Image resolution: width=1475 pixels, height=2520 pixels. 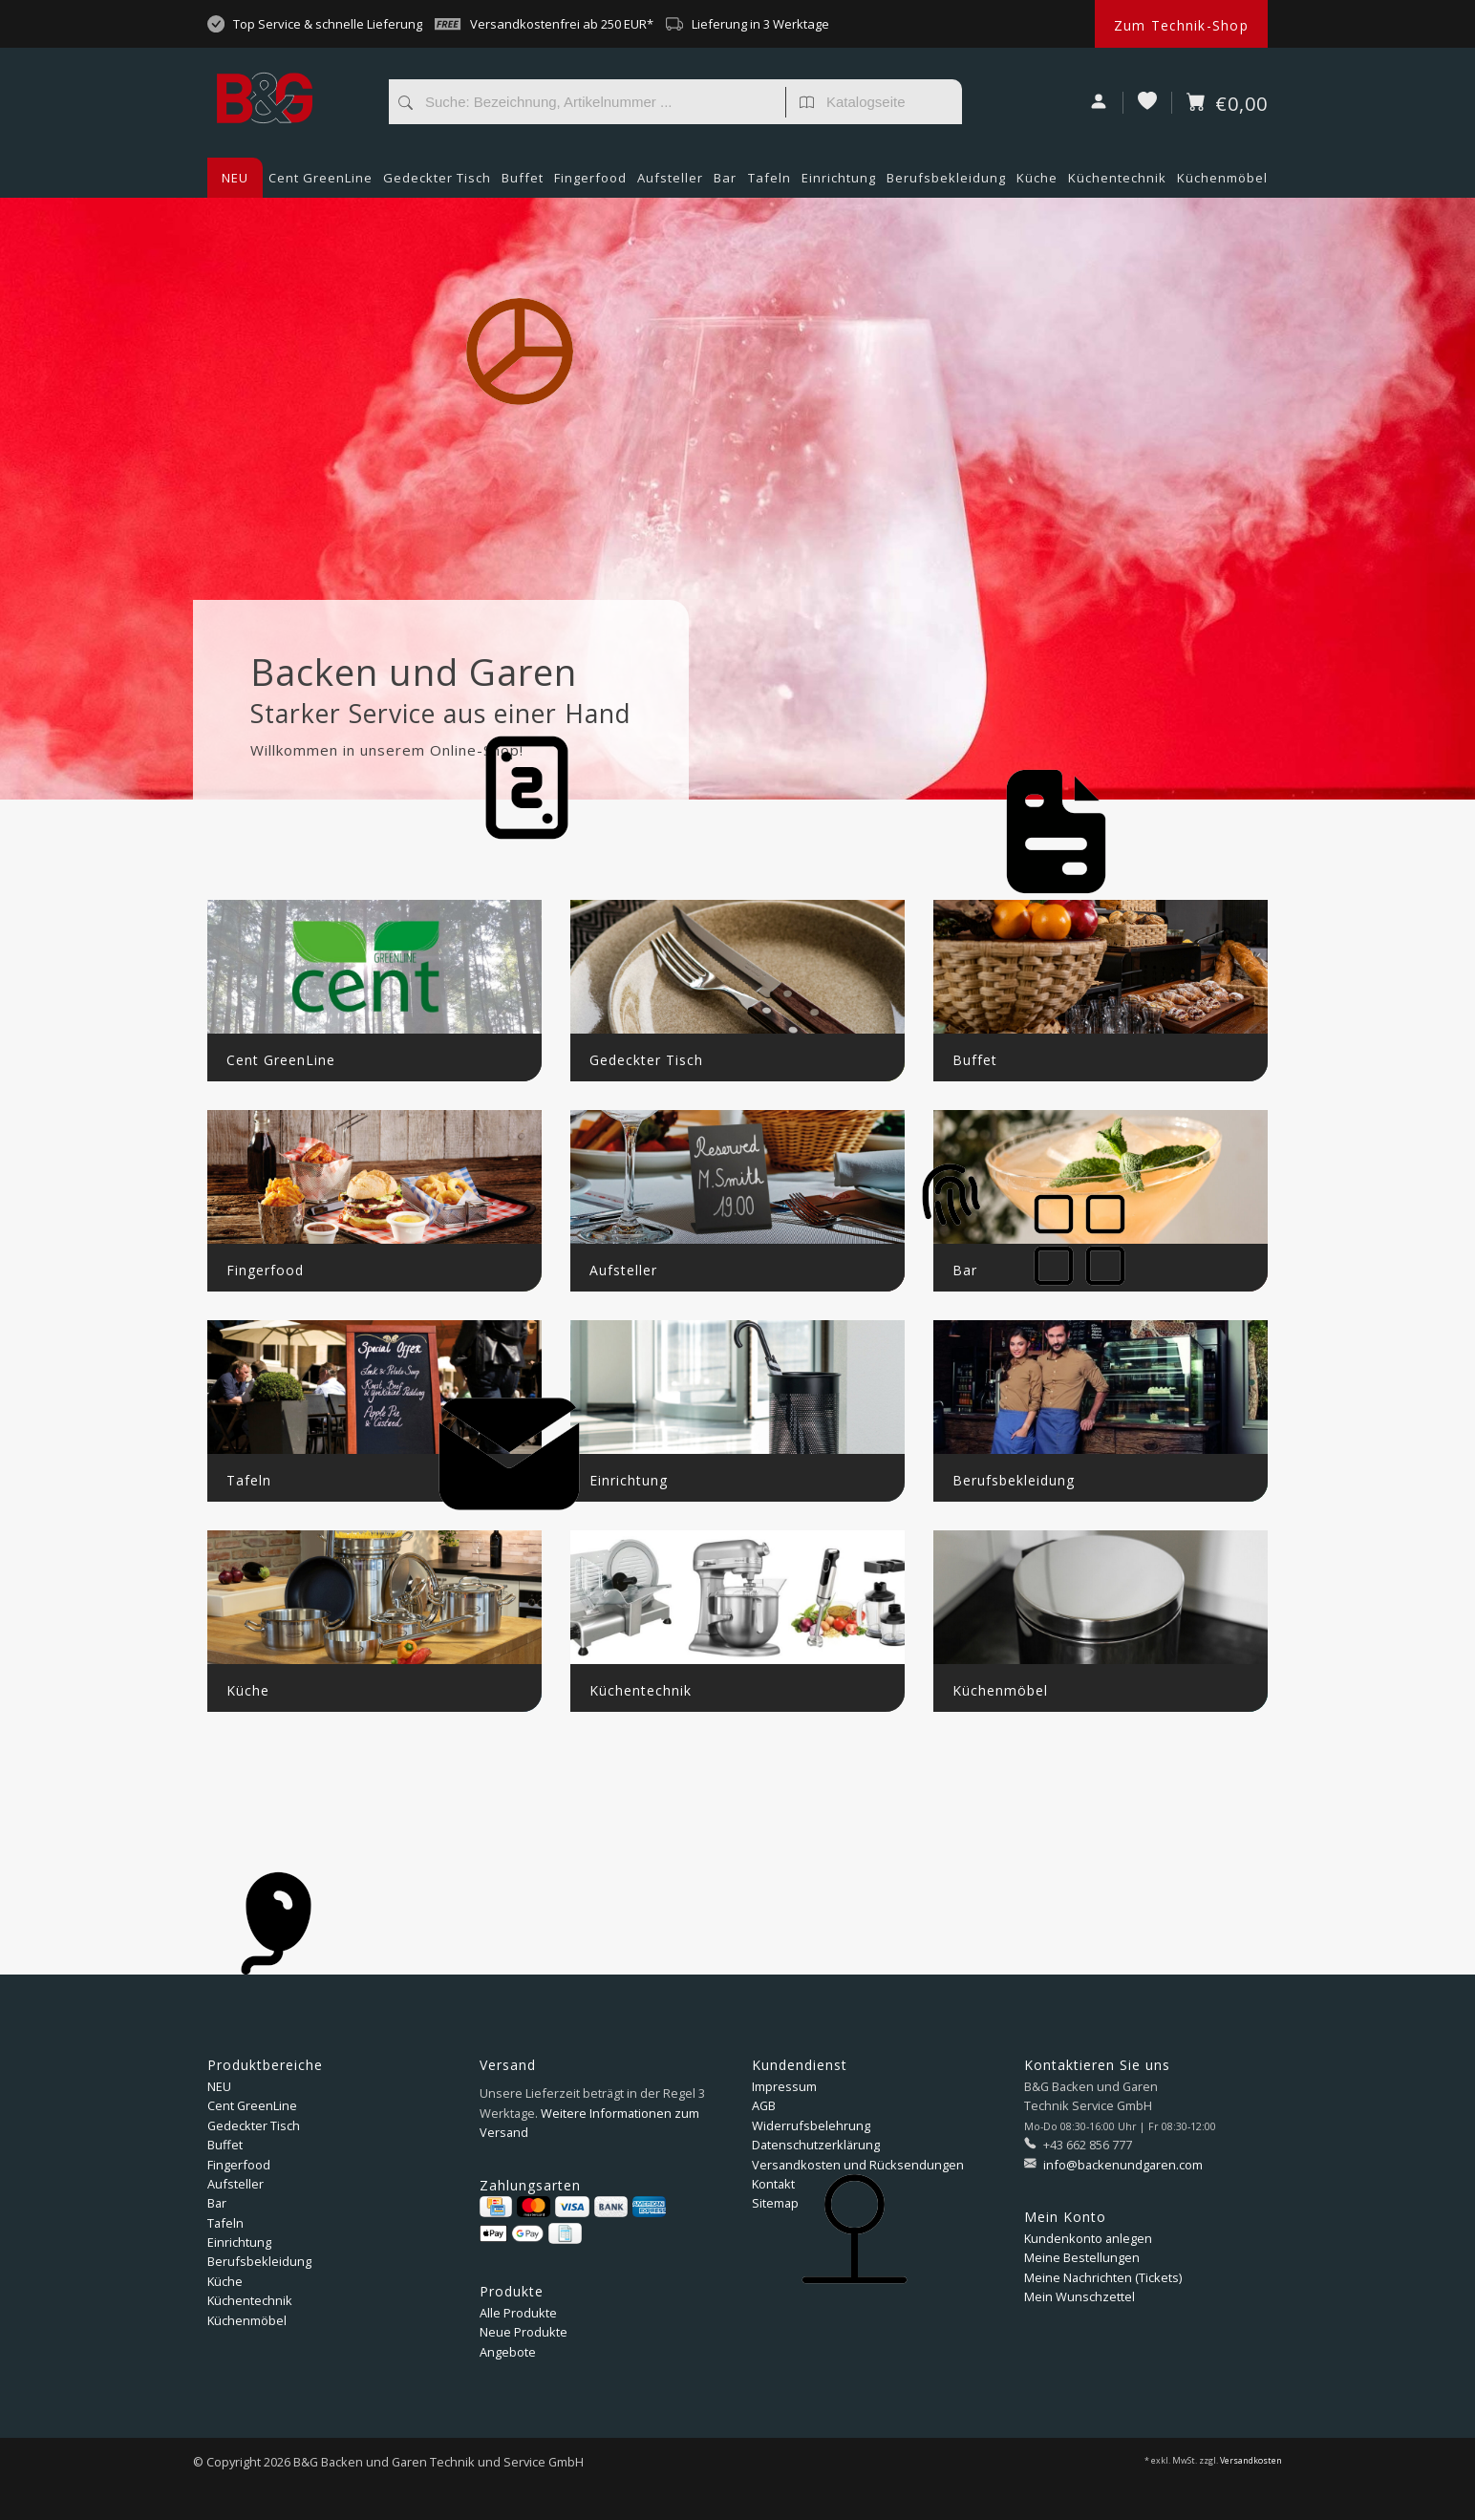 What do you see at coordinates (1080, 1240) in the screenshot?
I see `view all apps or menu grid` at bounding box center [1080, 1240].